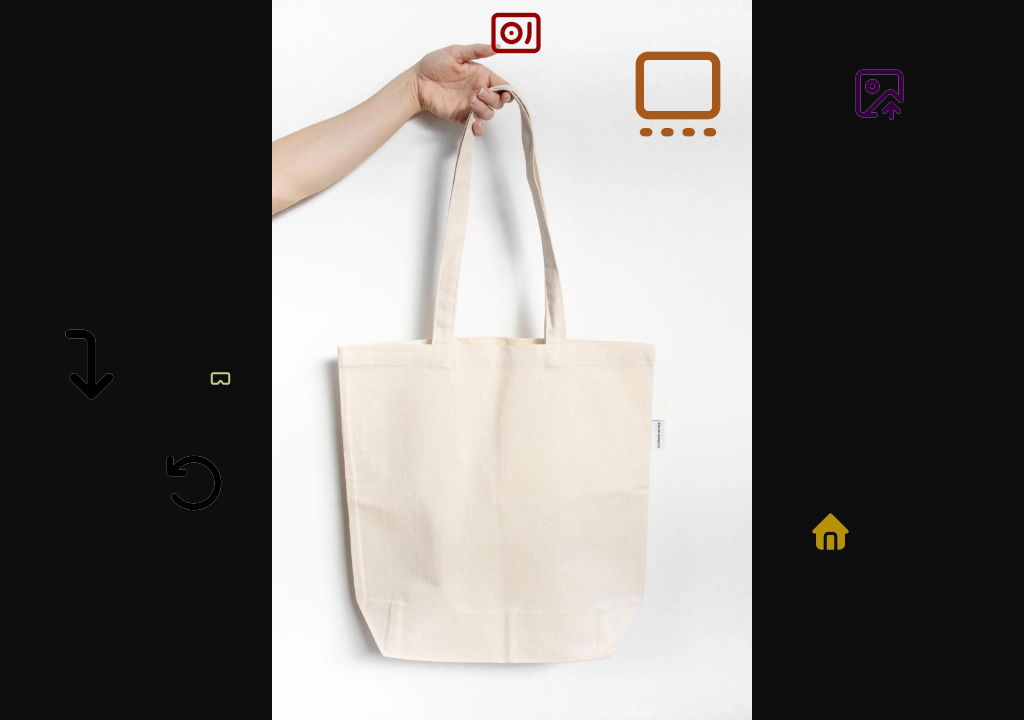 This screenshot has height=720, width=1024. I want to click on undo the last action, so click(194, 483).